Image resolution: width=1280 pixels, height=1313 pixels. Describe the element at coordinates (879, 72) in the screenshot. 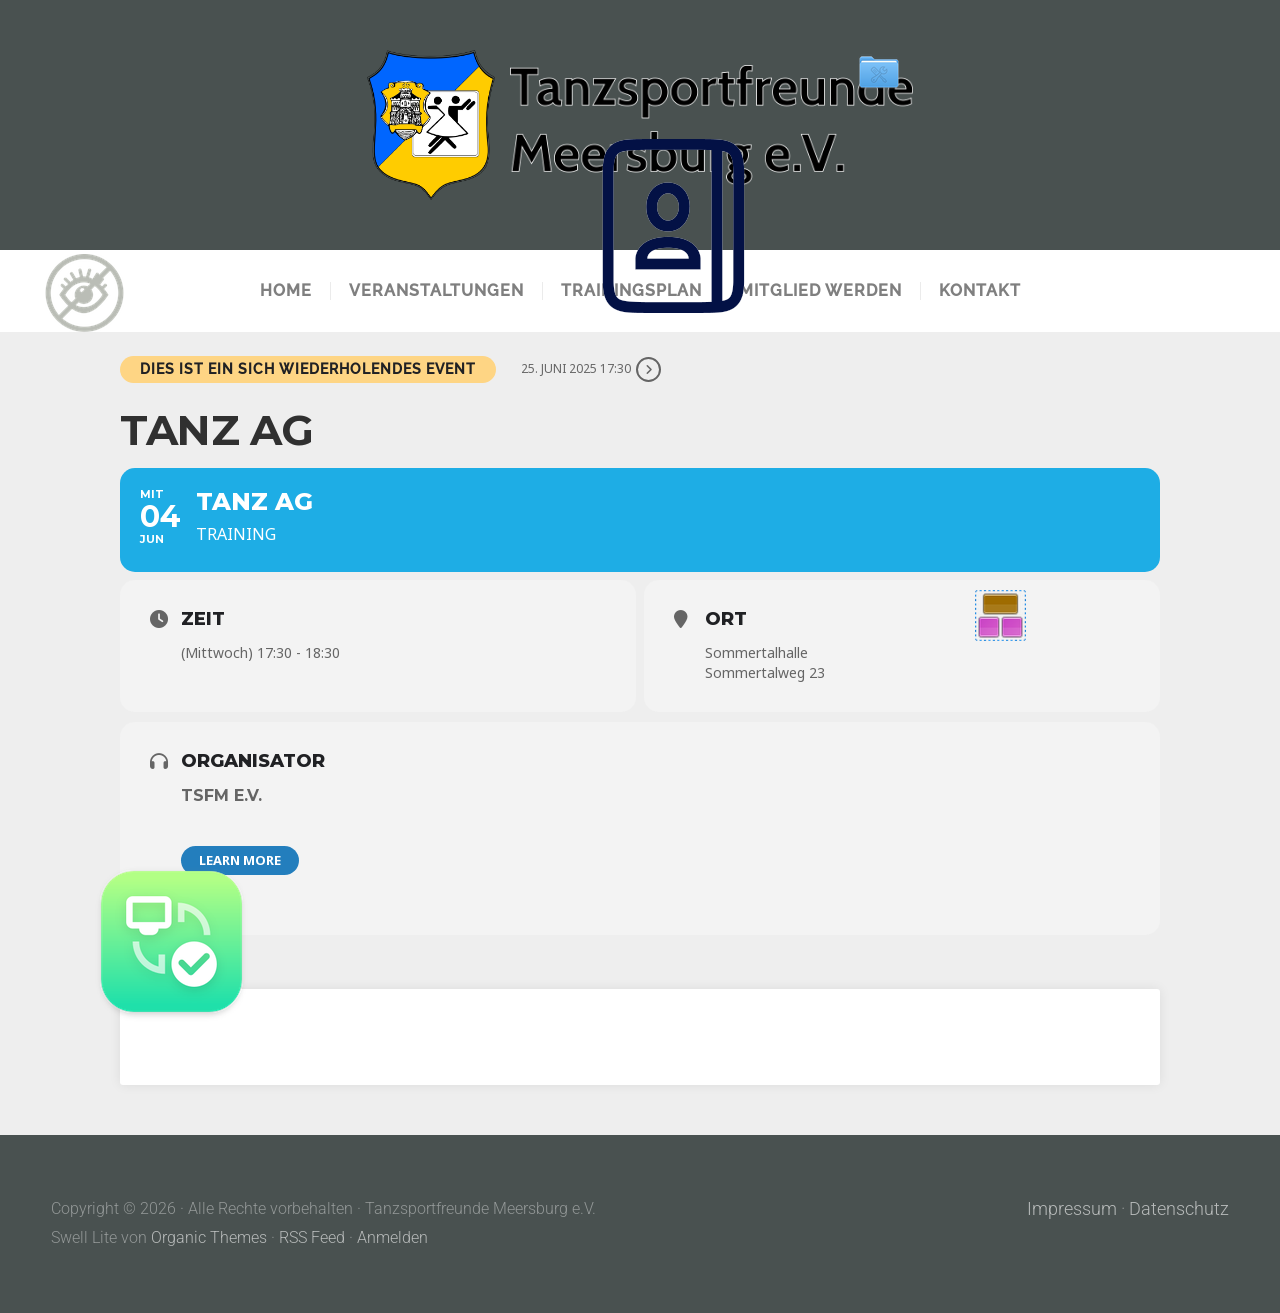

I see `open the utilities folder` at that location.